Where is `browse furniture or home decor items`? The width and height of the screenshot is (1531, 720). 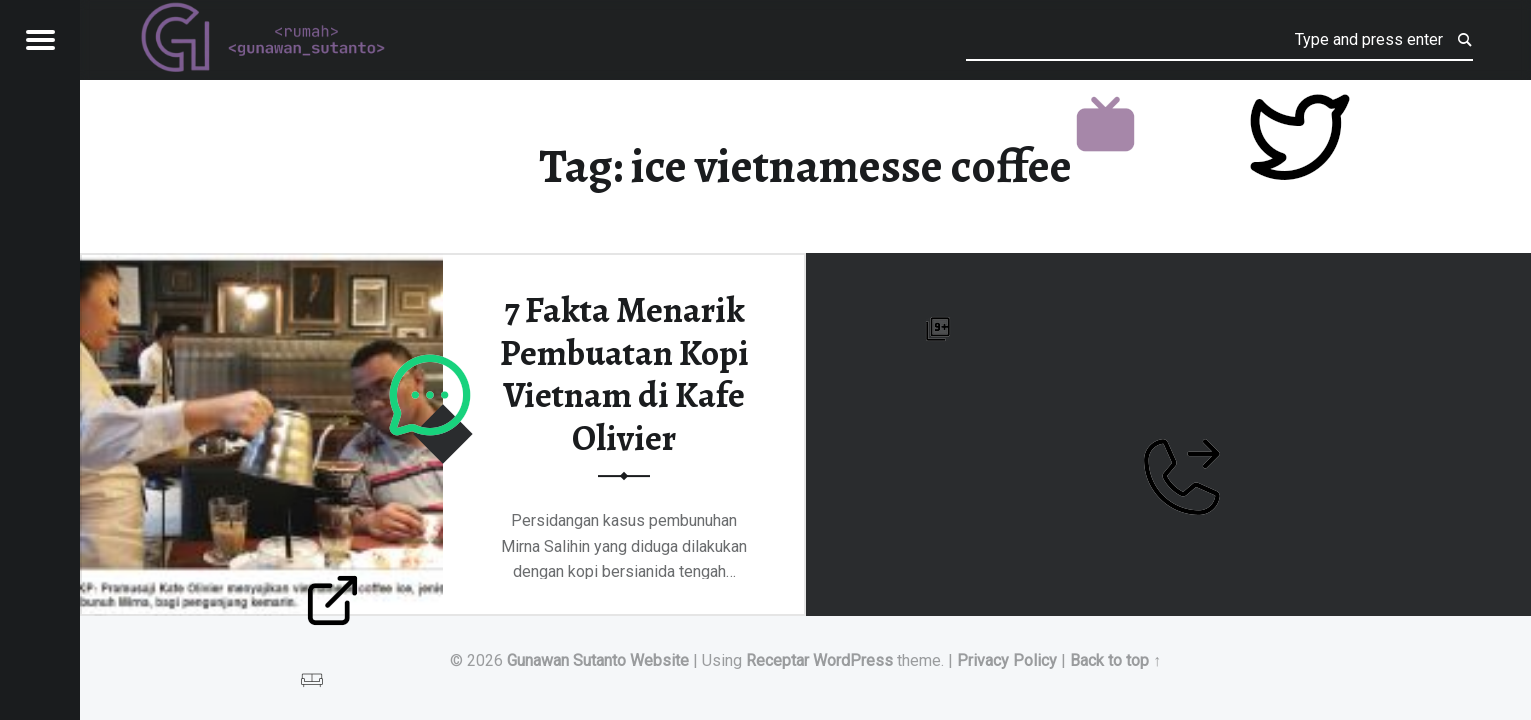 browse furniture or home decor items is located at coordinates (312, 680).